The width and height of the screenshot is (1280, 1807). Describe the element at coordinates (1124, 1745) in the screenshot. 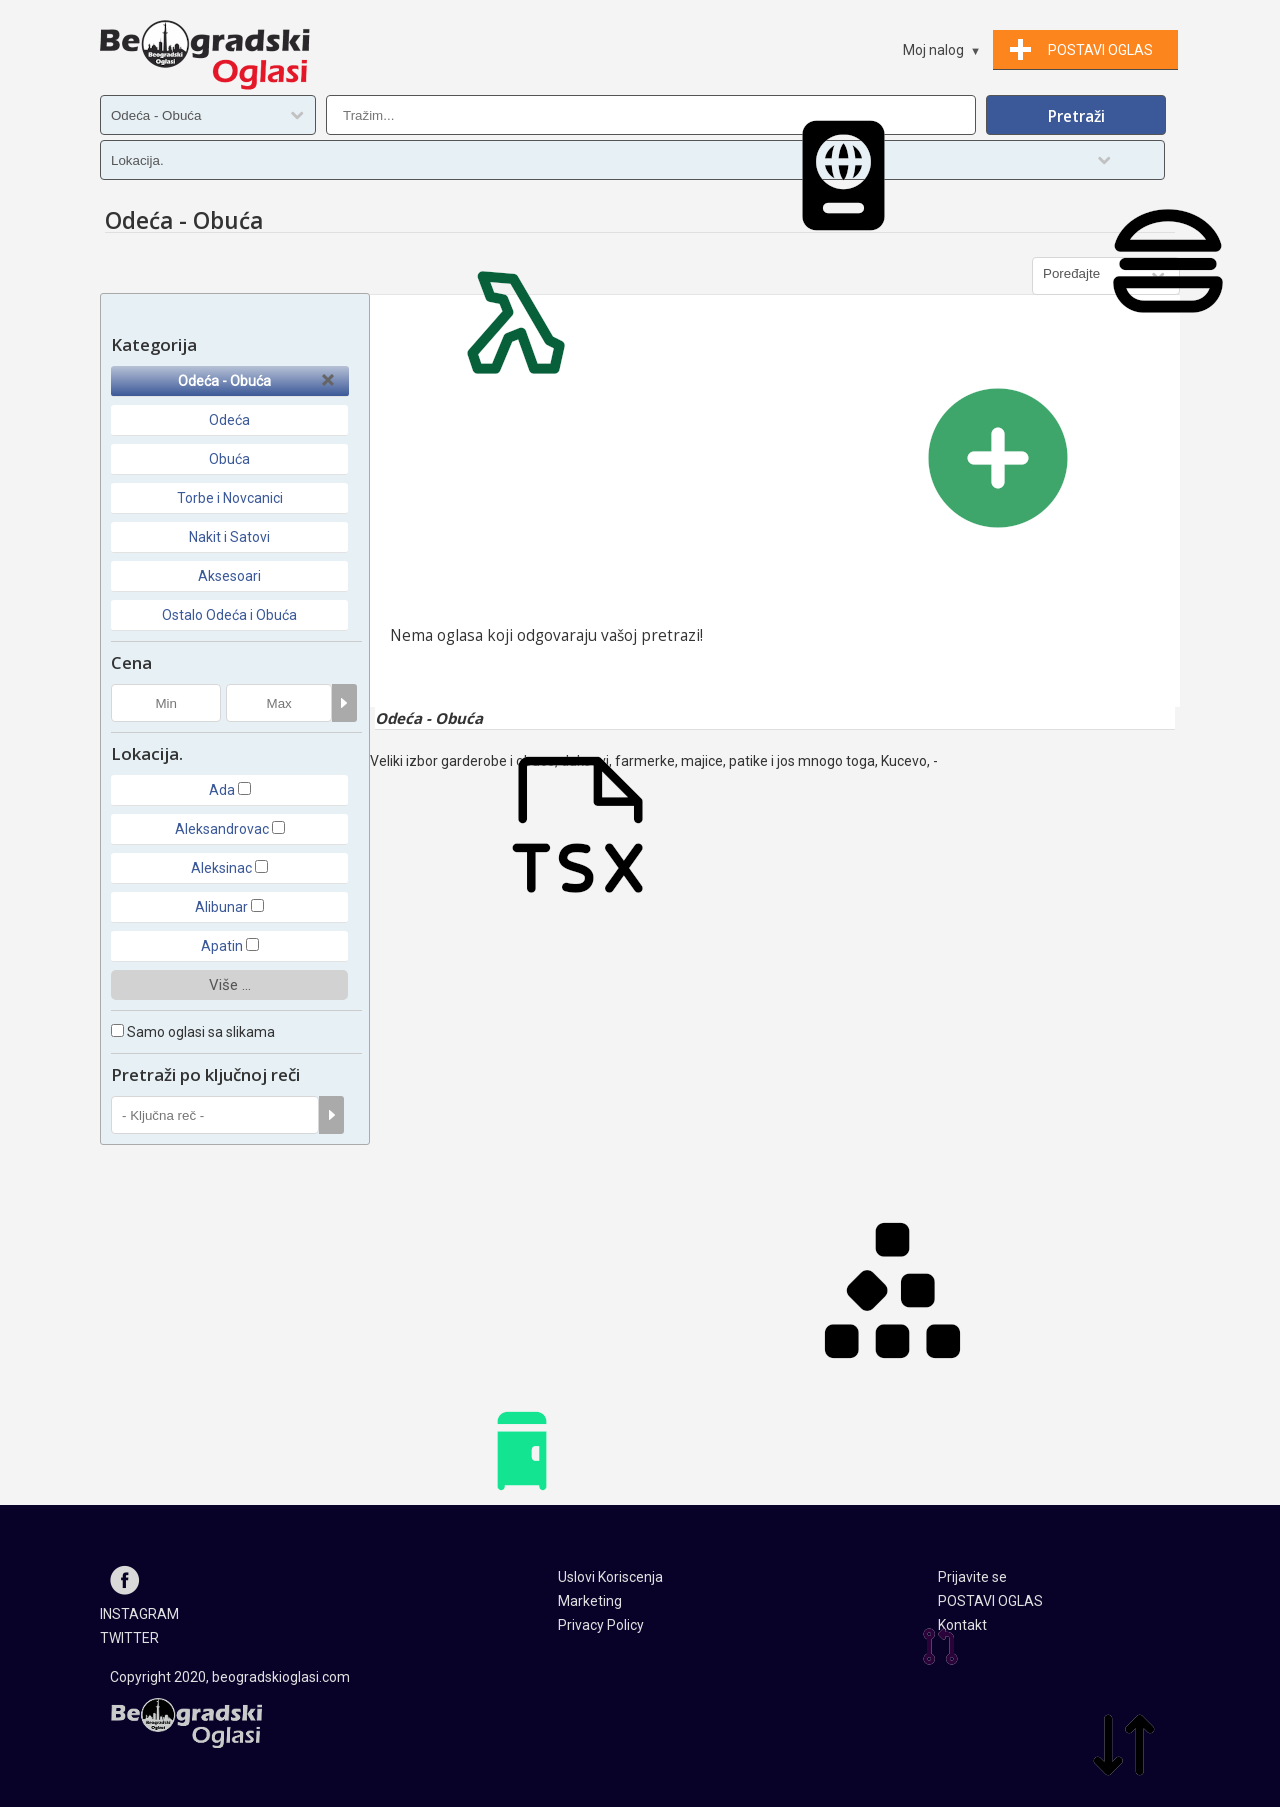

I see `sort items in ascending or descending order` at that location.